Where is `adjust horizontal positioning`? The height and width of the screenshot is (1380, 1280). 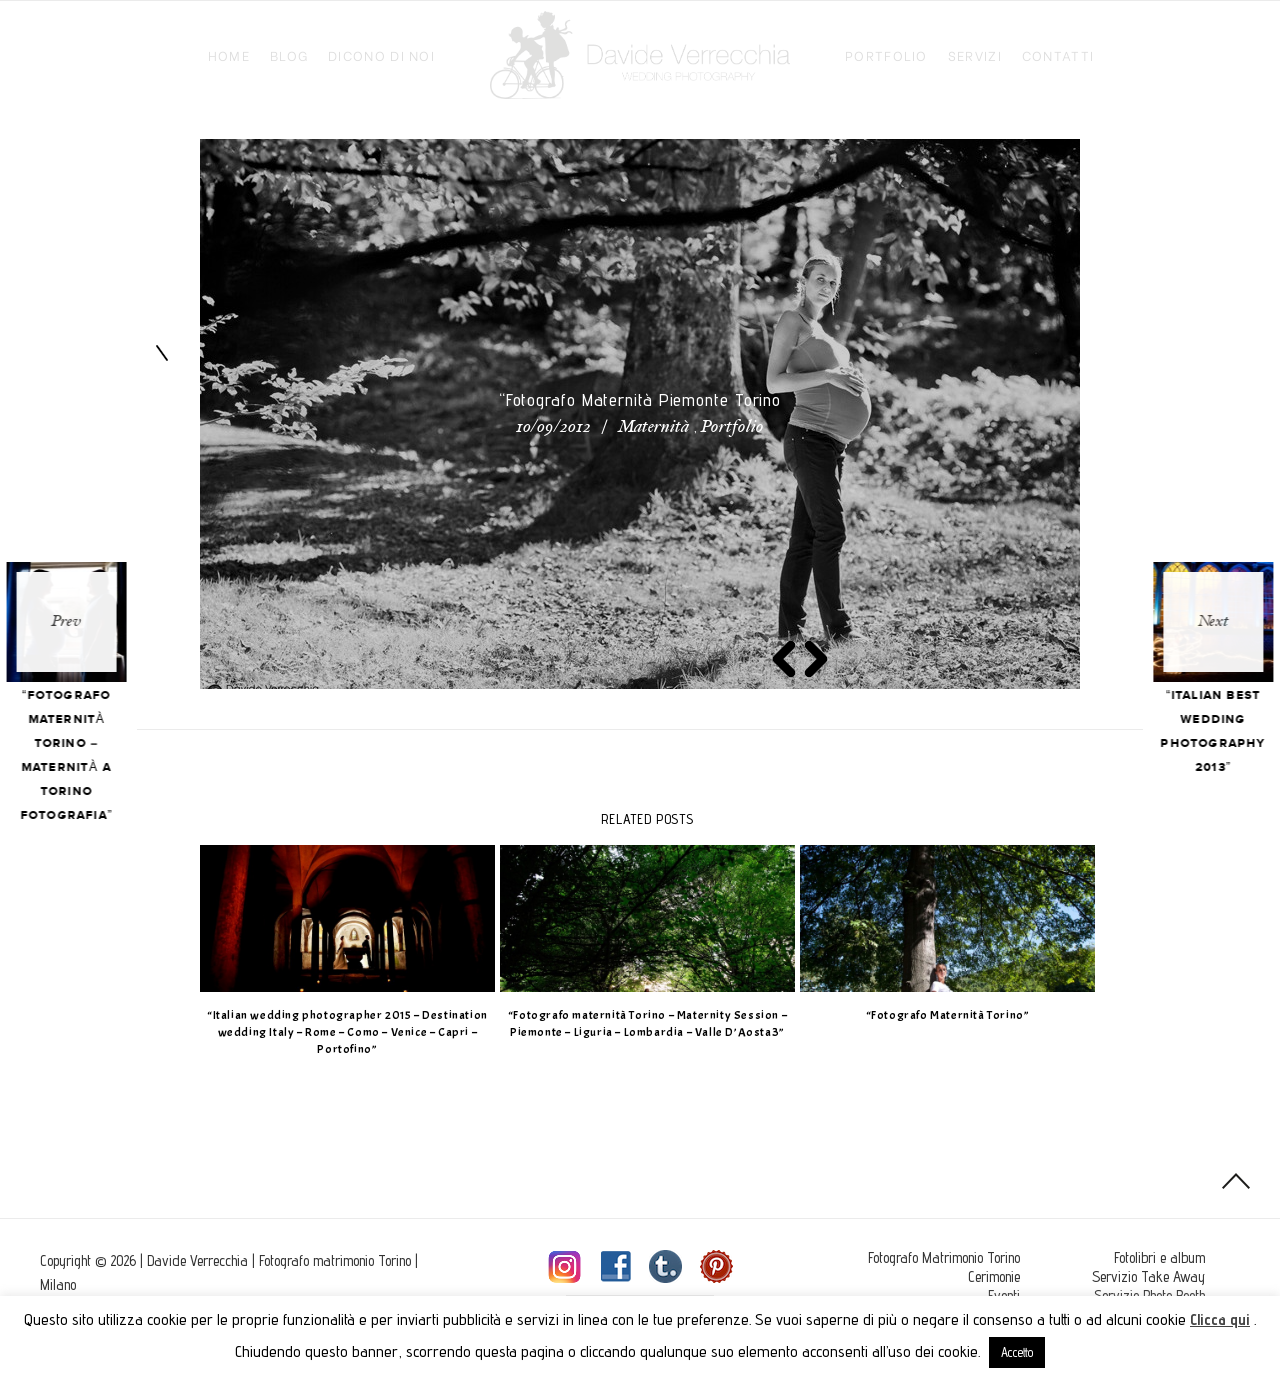 adjust horizontal positioning is located at coordinates (800, 659).